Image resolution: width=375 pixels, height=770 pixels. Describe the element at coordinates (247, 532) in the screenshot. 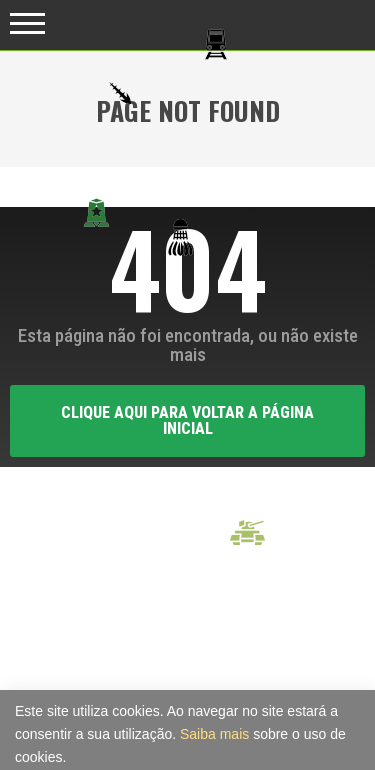

I see `select tank unit in strategy game` at that location.